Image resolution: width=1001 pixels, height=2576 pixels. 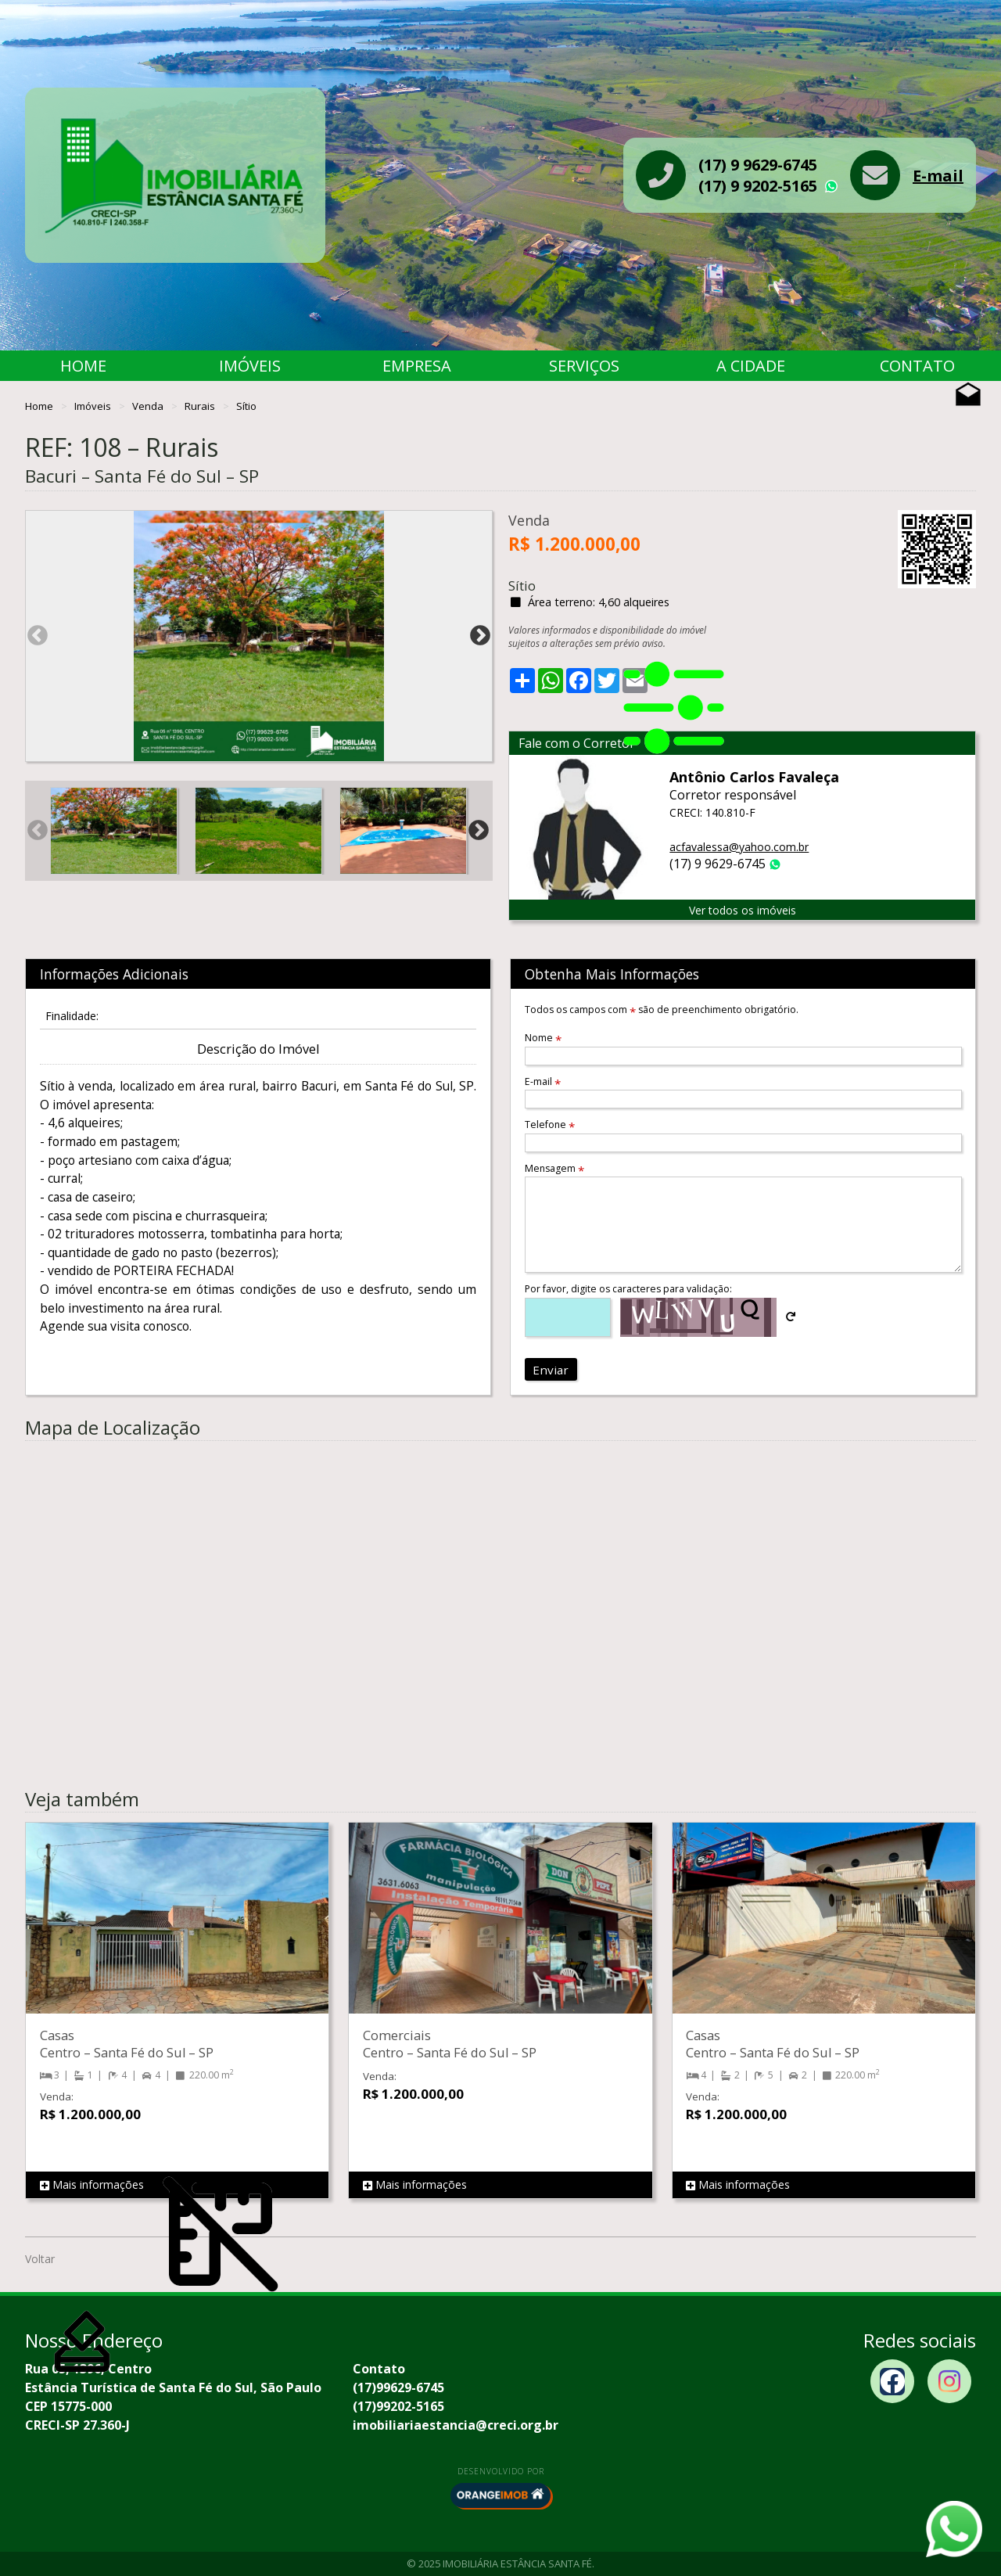 What do you see at coordinates (968, 396) in the screenshot?
I see `view drafts folder` at bounding box center [968, 396].